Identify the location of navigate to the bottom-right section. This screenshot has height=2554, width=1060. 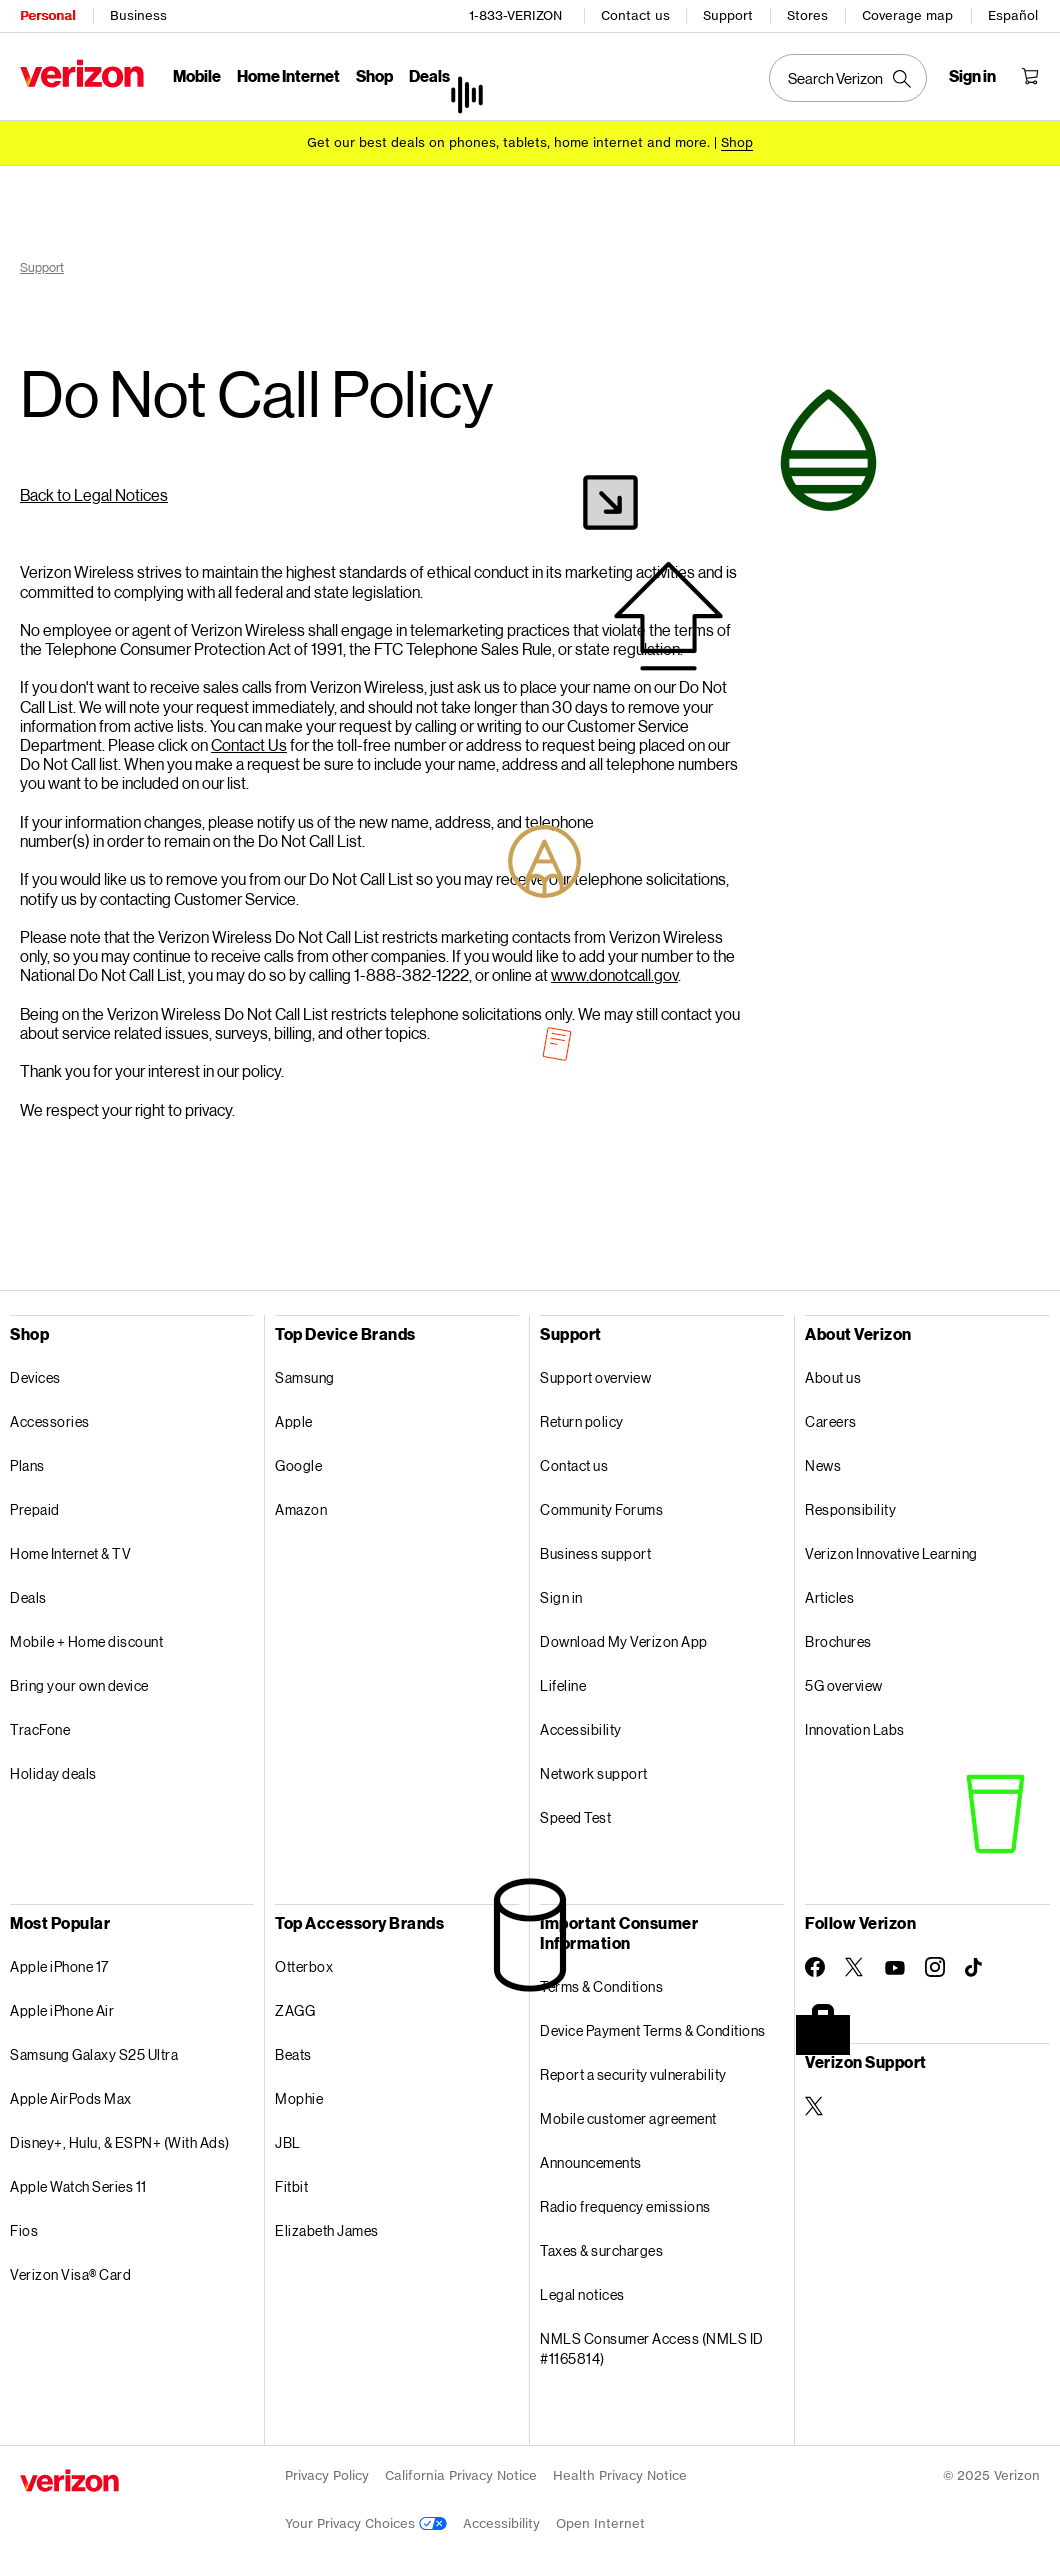
(610, 502).